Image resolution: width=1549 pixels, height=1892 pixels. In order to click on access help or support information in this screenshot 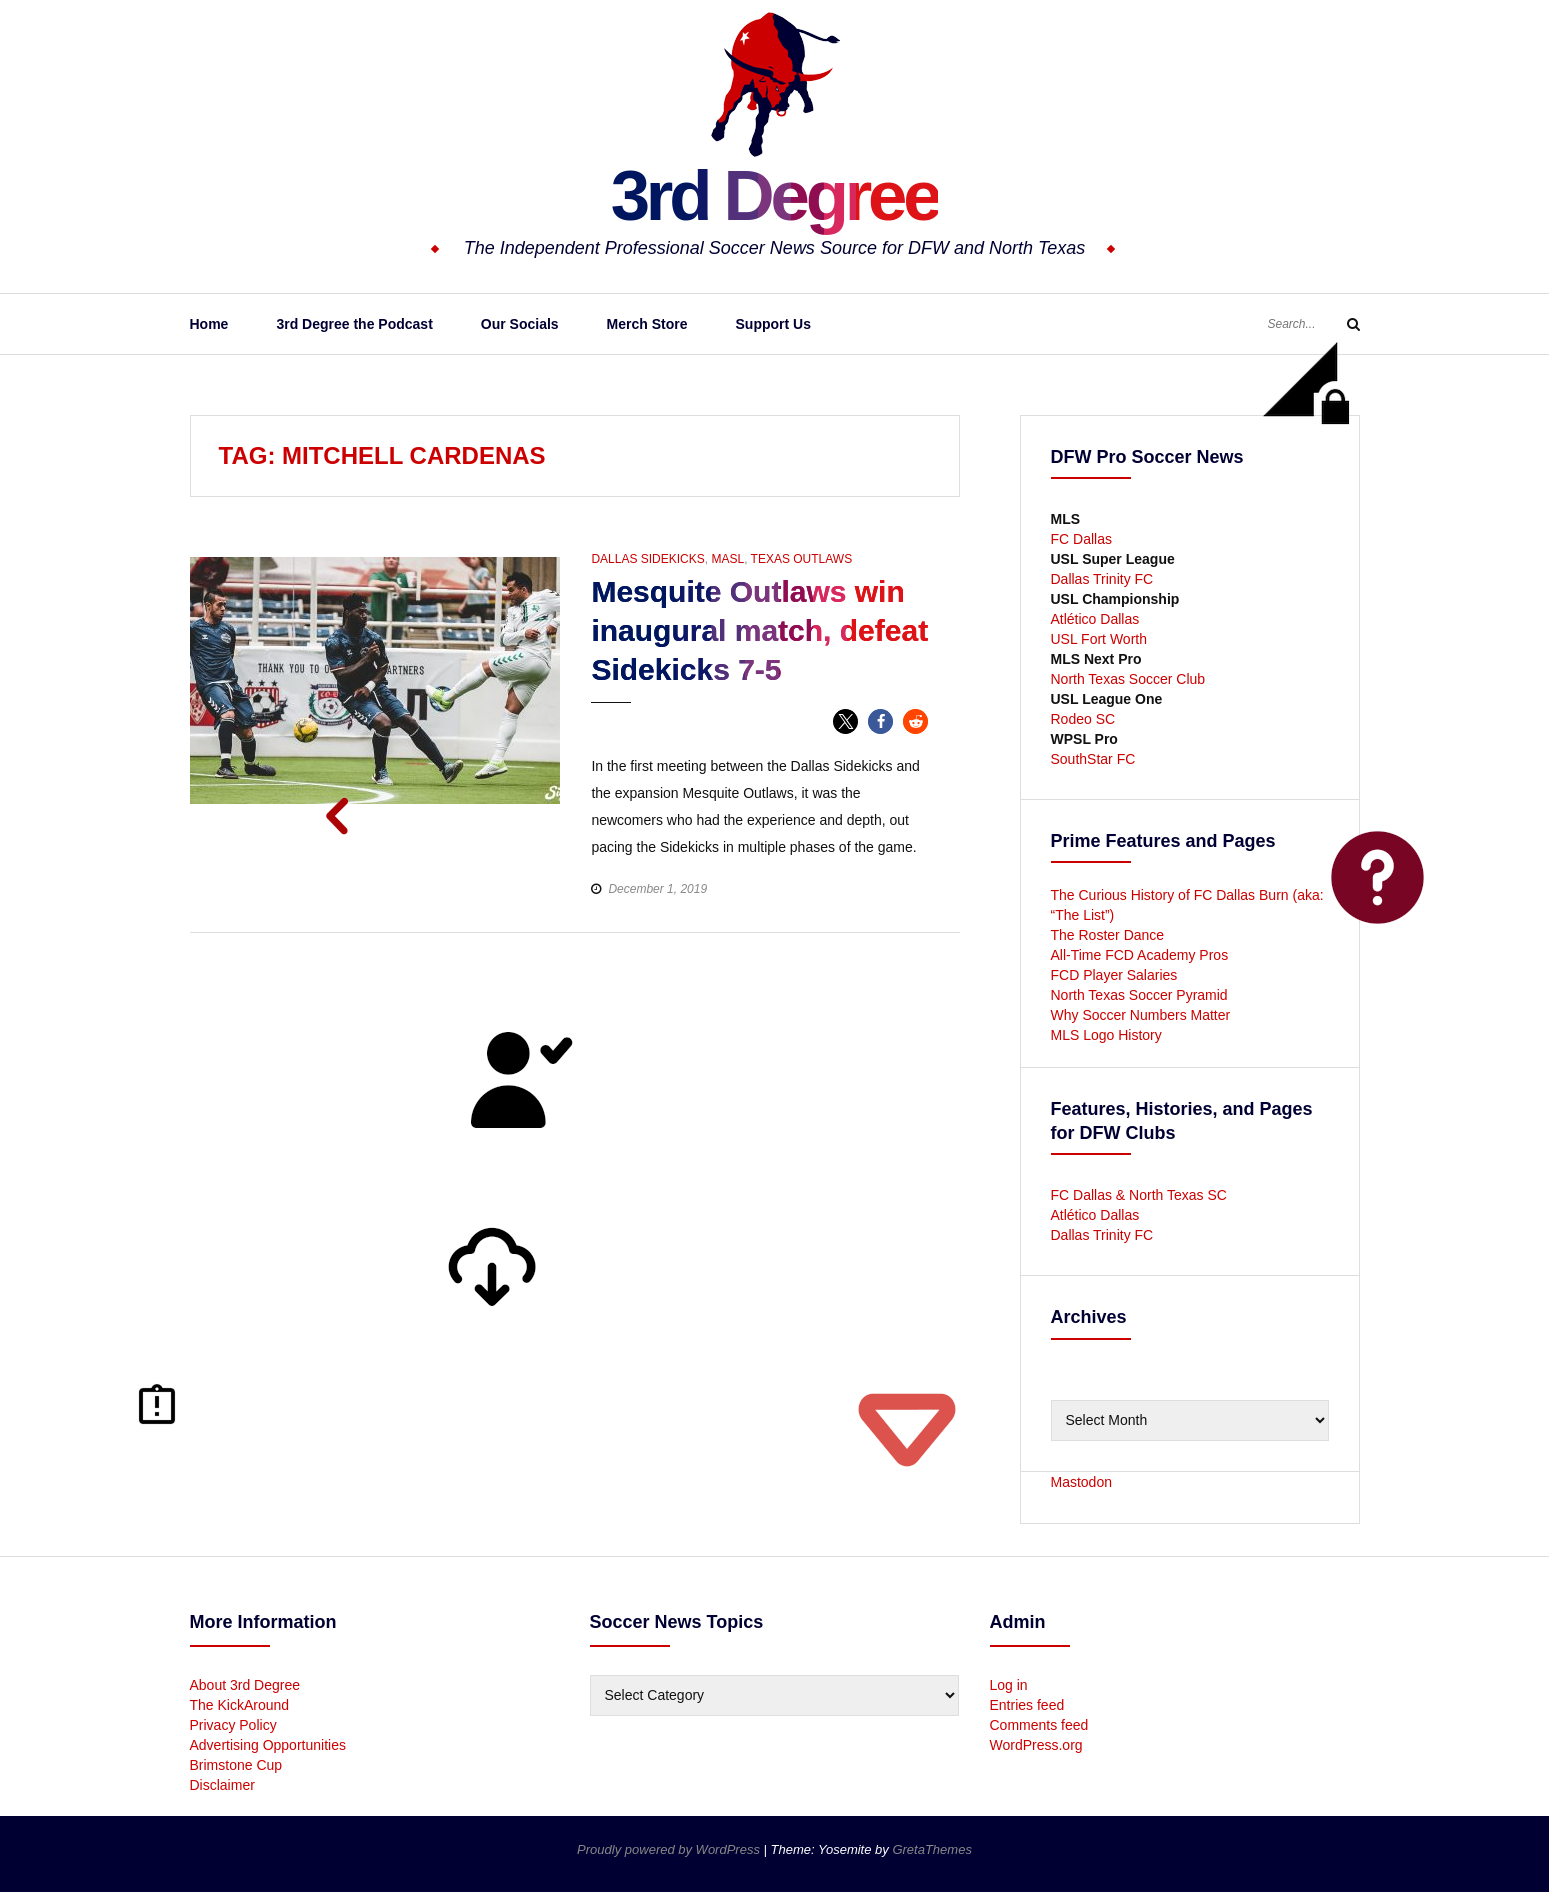, I will do `click(1377, 877)`.